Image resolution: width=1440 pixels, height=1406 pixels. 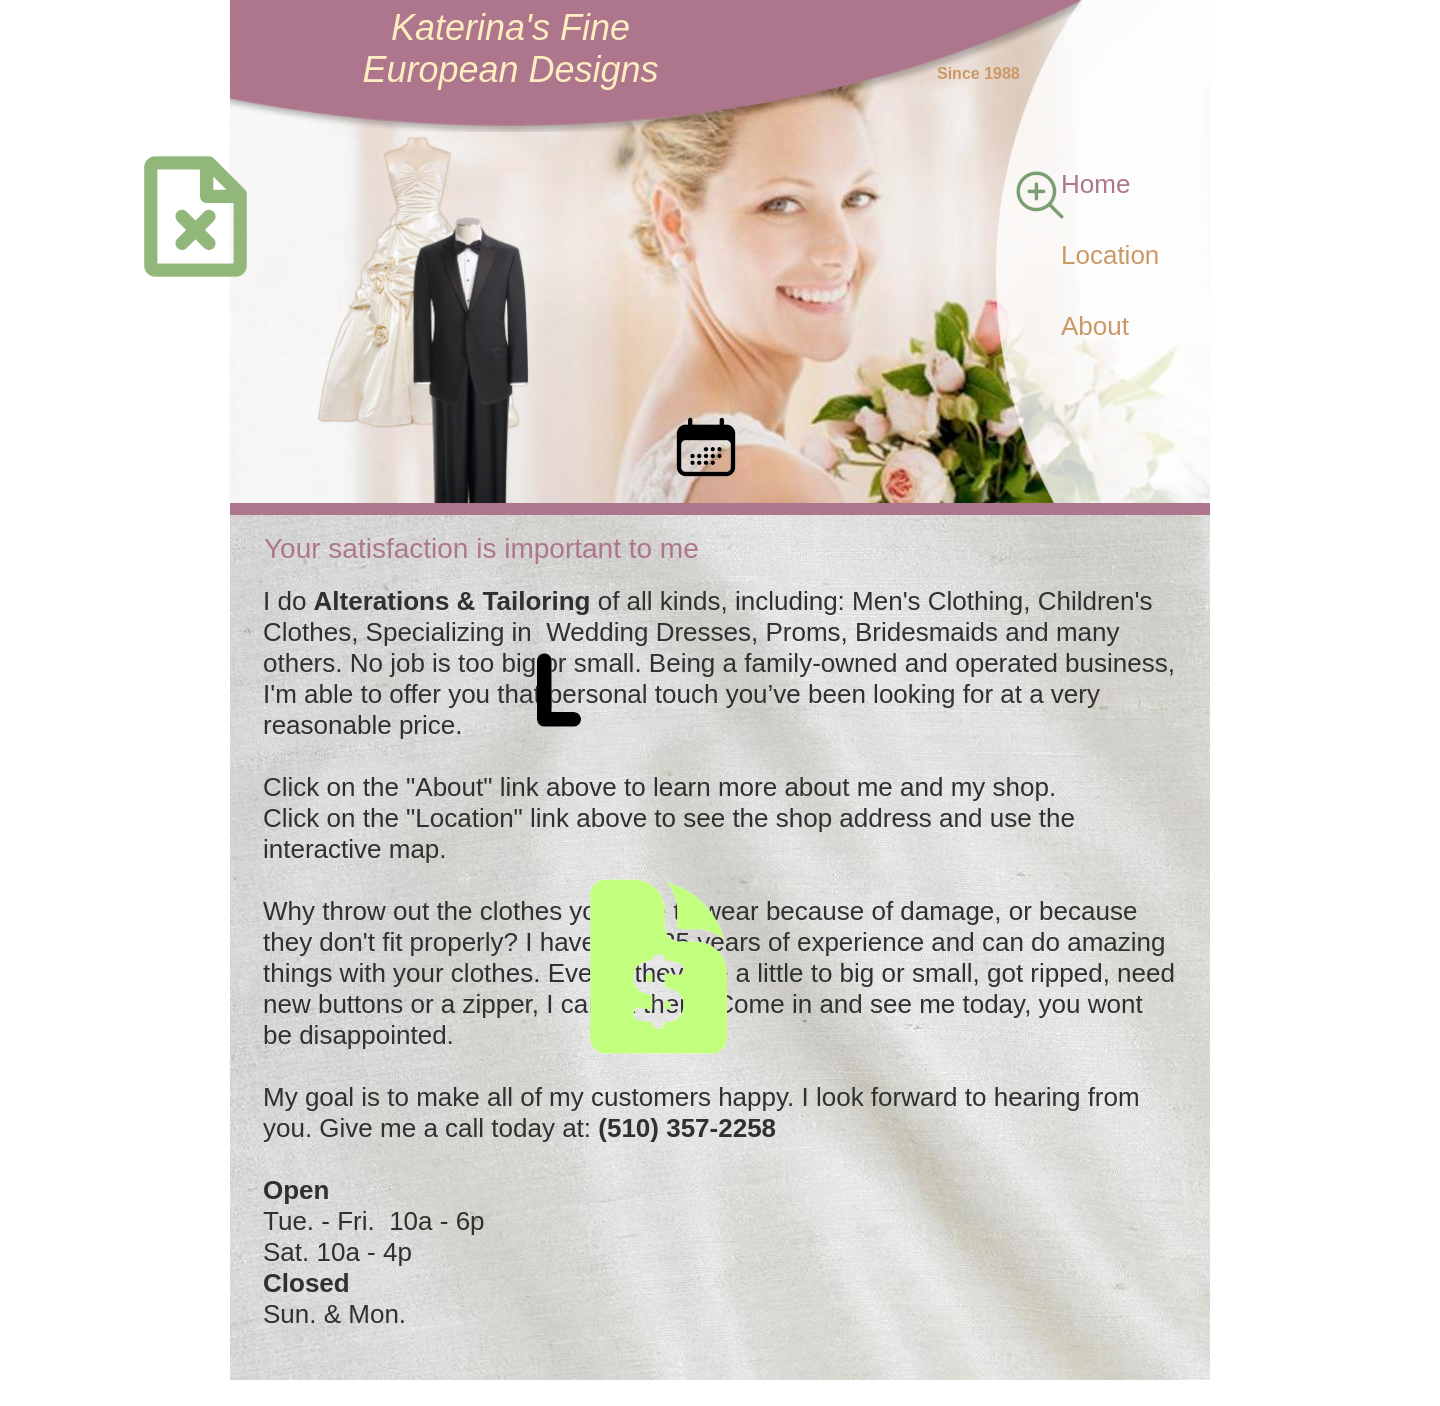 I want to click on delete or remove a file, so click(x=195, y=216).